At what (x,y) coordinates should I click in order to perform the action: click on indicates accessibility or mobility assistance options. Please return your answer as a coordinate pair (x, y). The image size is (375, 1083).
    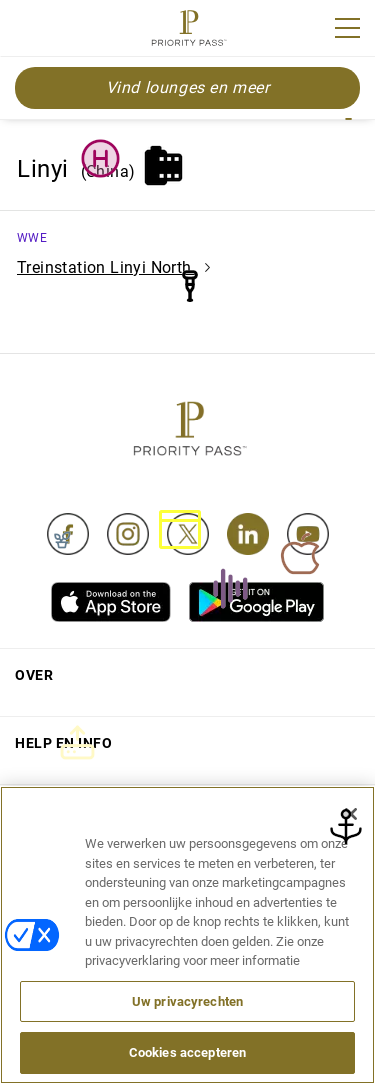
    Looking at the image, I should click on (190, 286).